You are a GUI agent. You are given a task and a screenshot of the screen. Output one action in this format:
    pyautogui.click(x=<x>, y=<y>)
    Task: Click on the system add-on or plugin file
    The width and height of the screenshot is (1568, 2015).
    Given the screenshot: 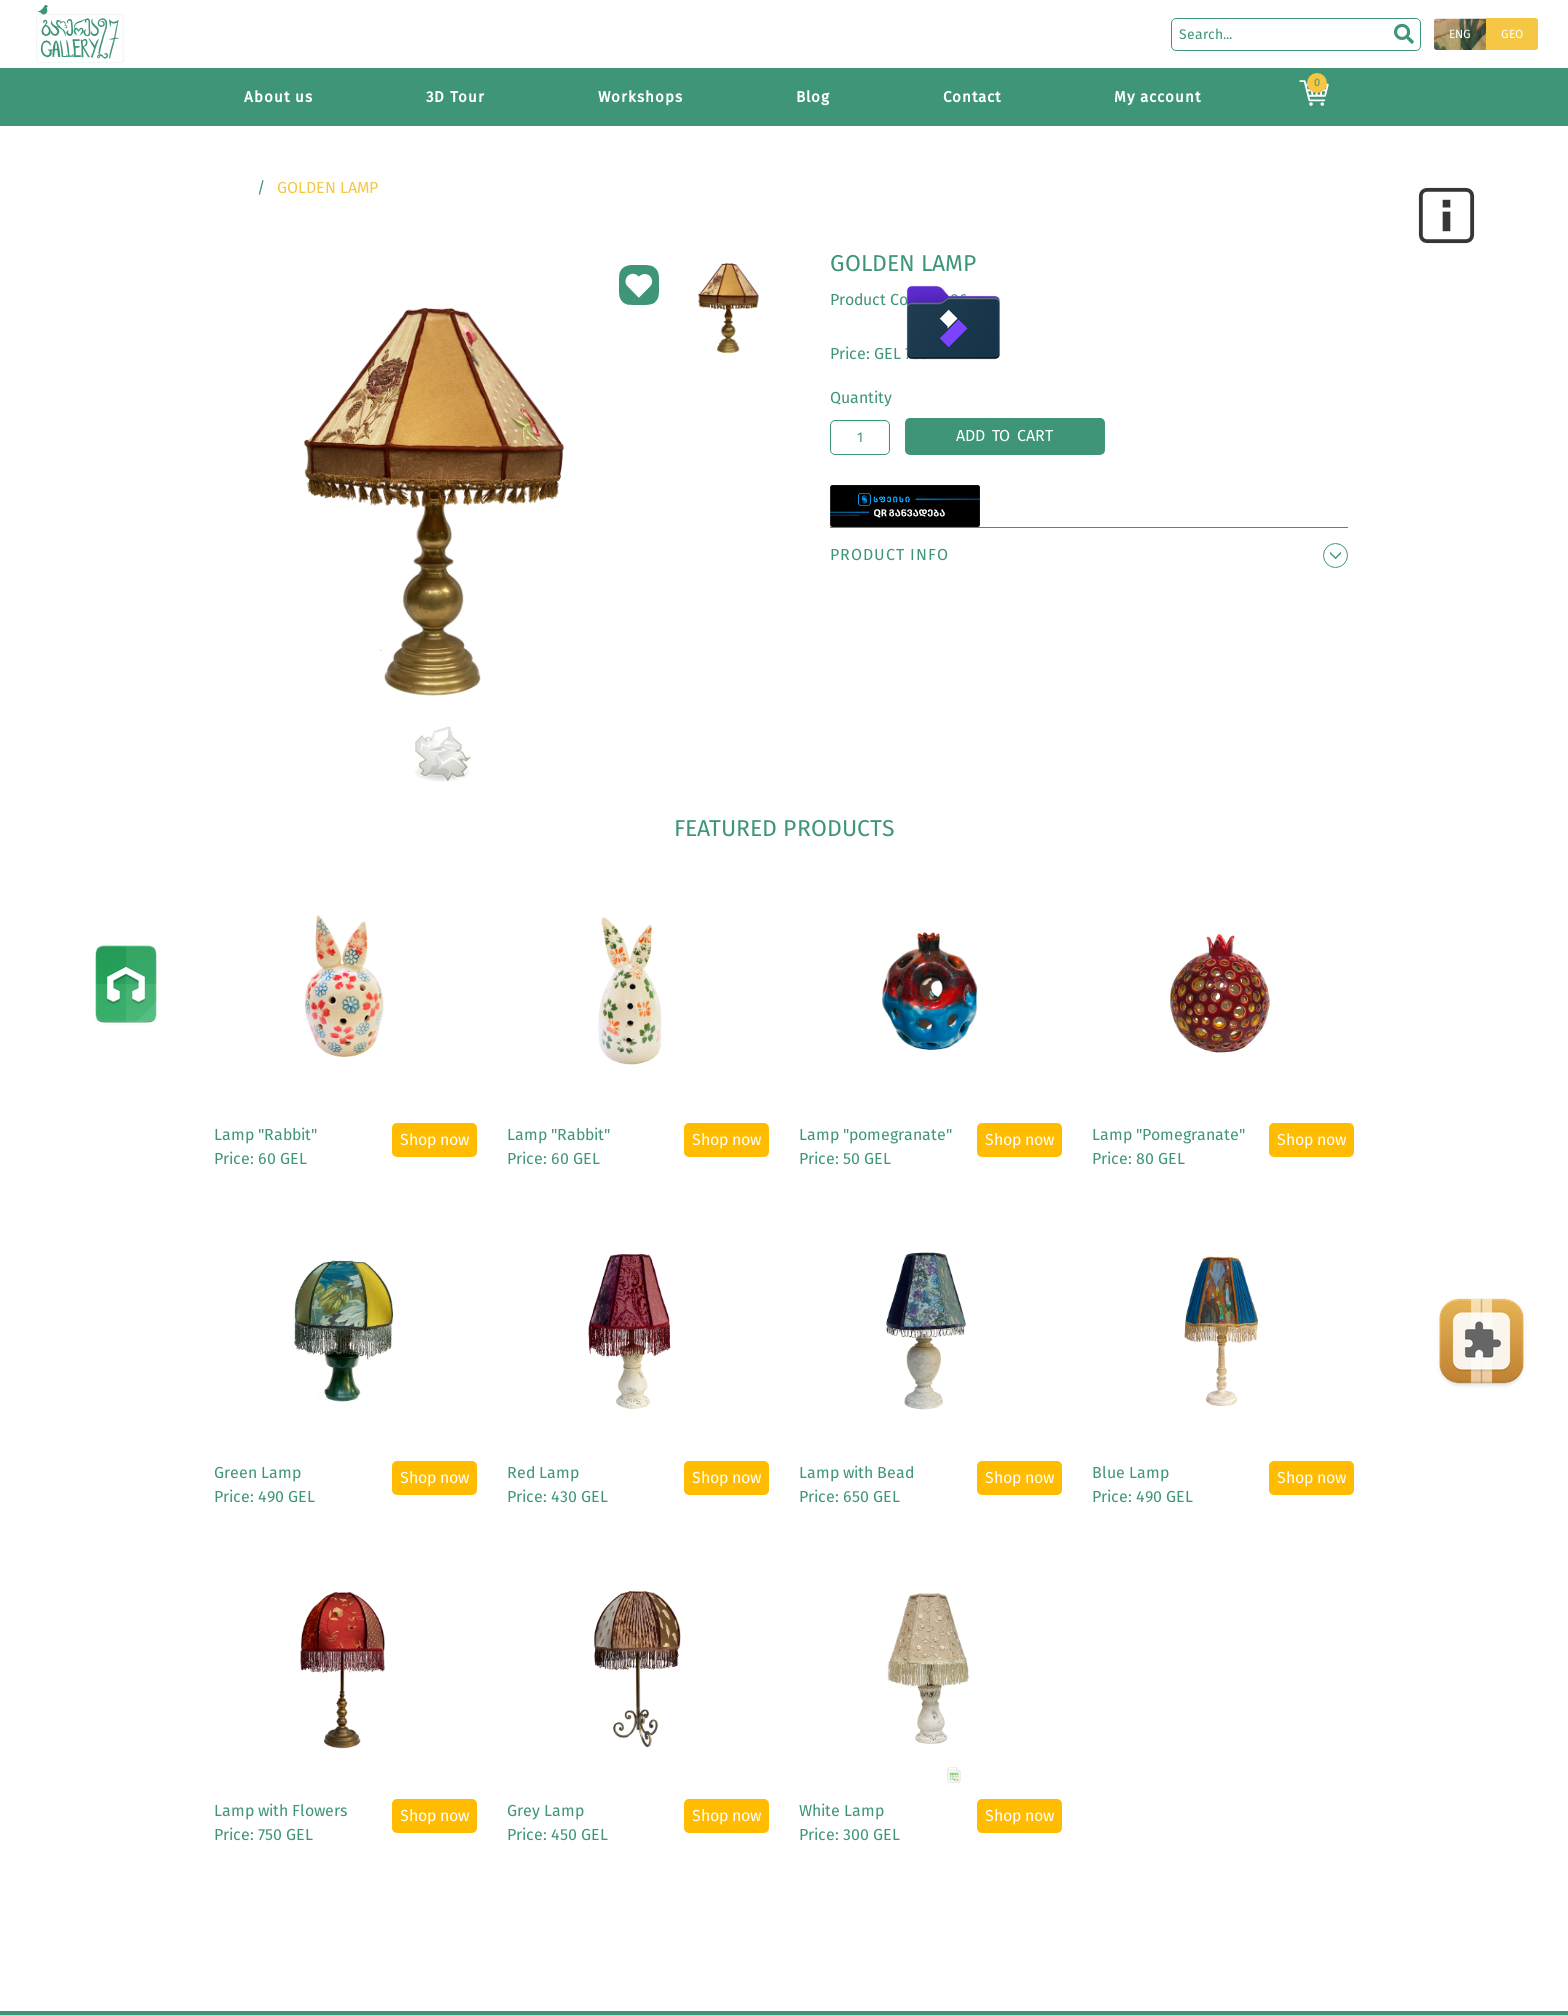 What is the action you would take?
    pyautogui.click(x=1481, y=1342)
    